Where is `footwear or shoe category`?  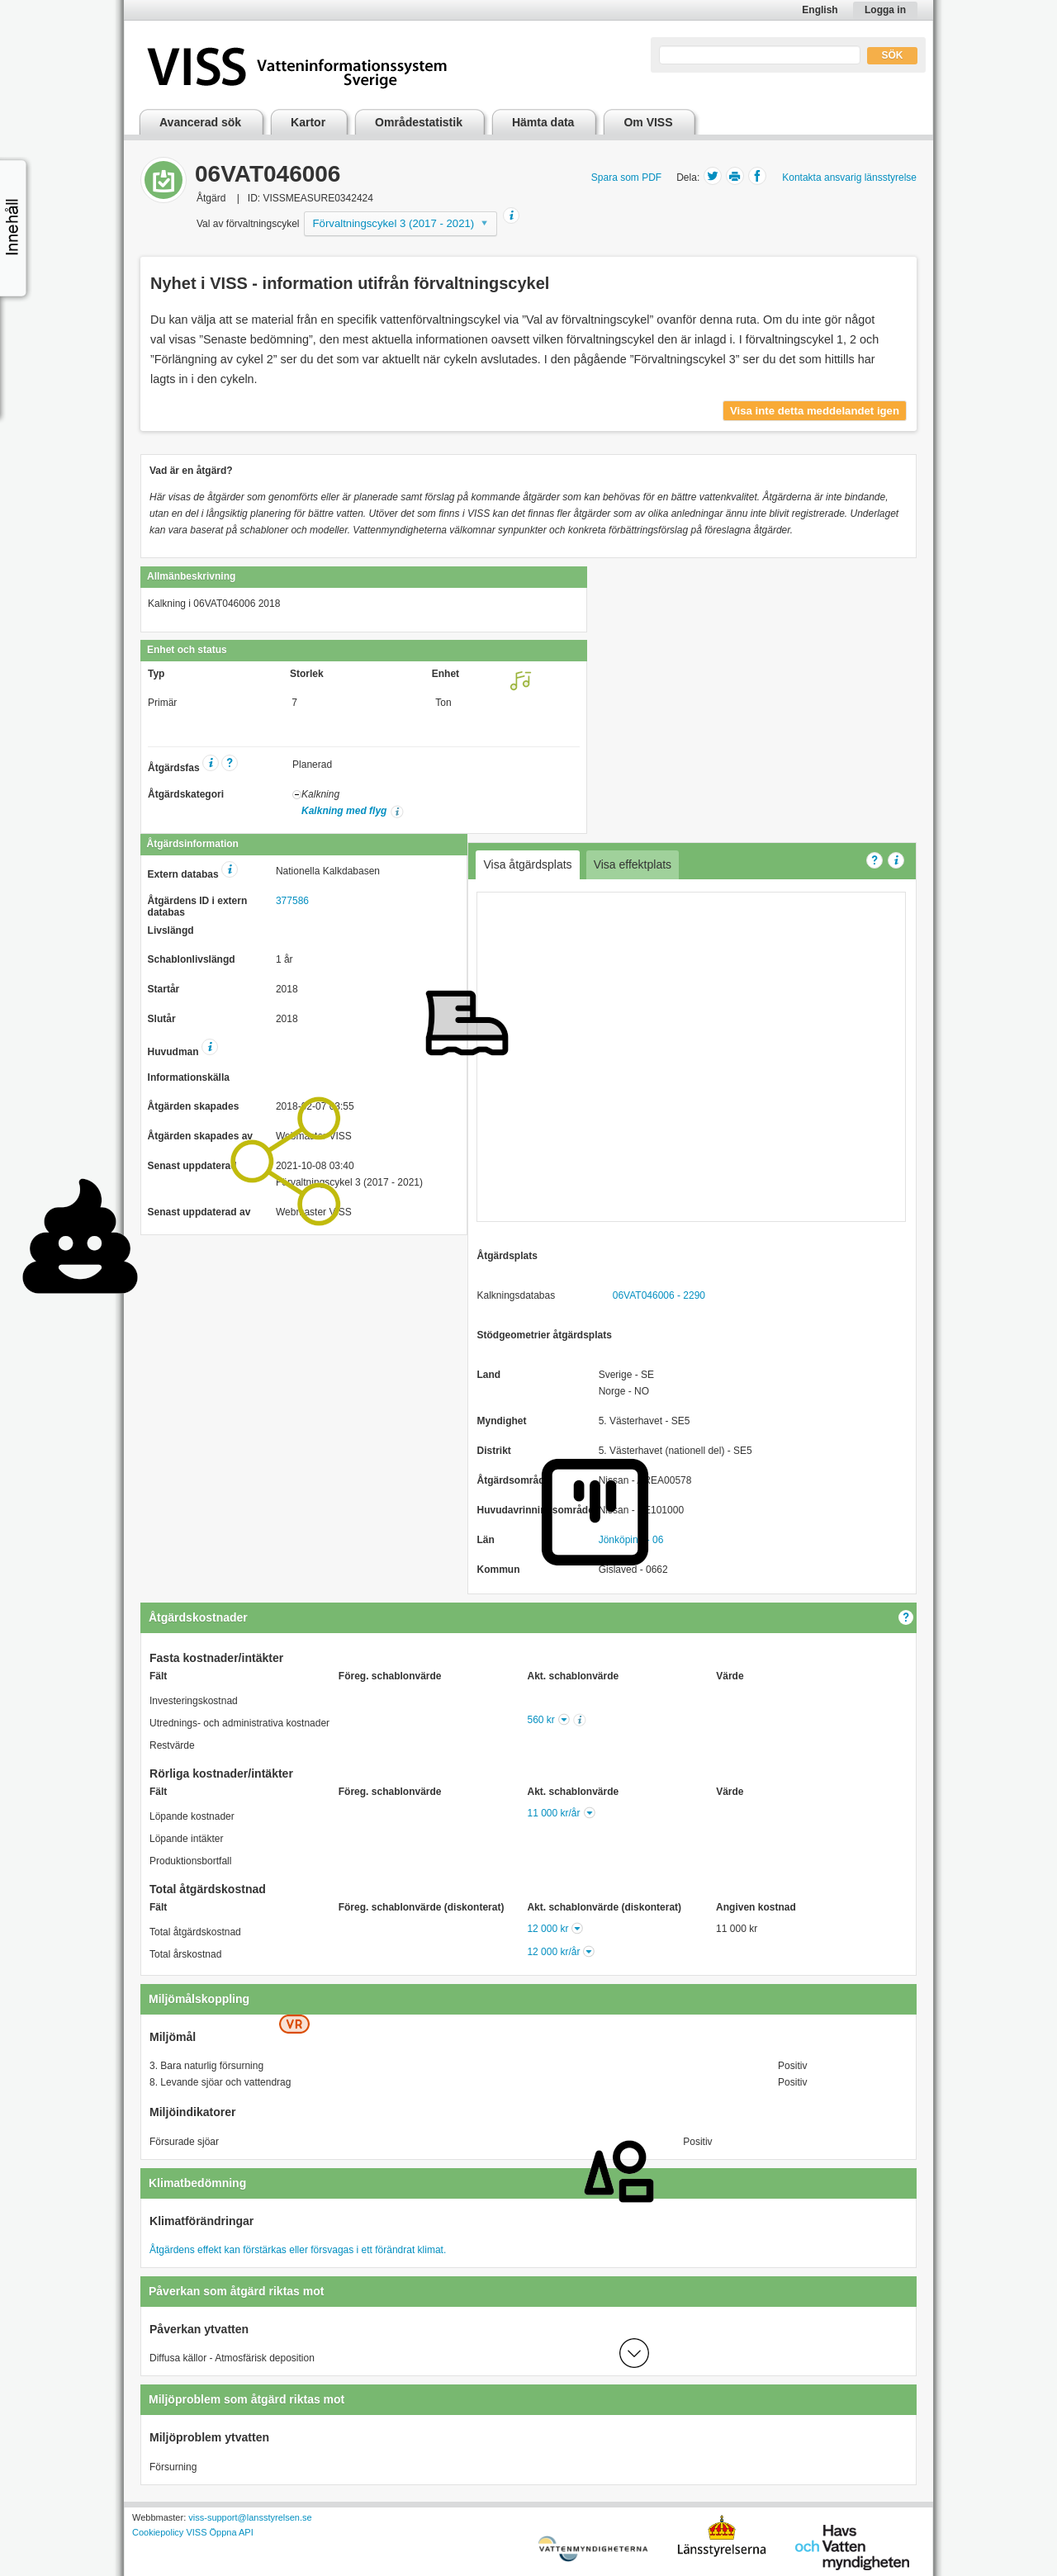
footwear or shoe category is located at coordinates (464, 1023).